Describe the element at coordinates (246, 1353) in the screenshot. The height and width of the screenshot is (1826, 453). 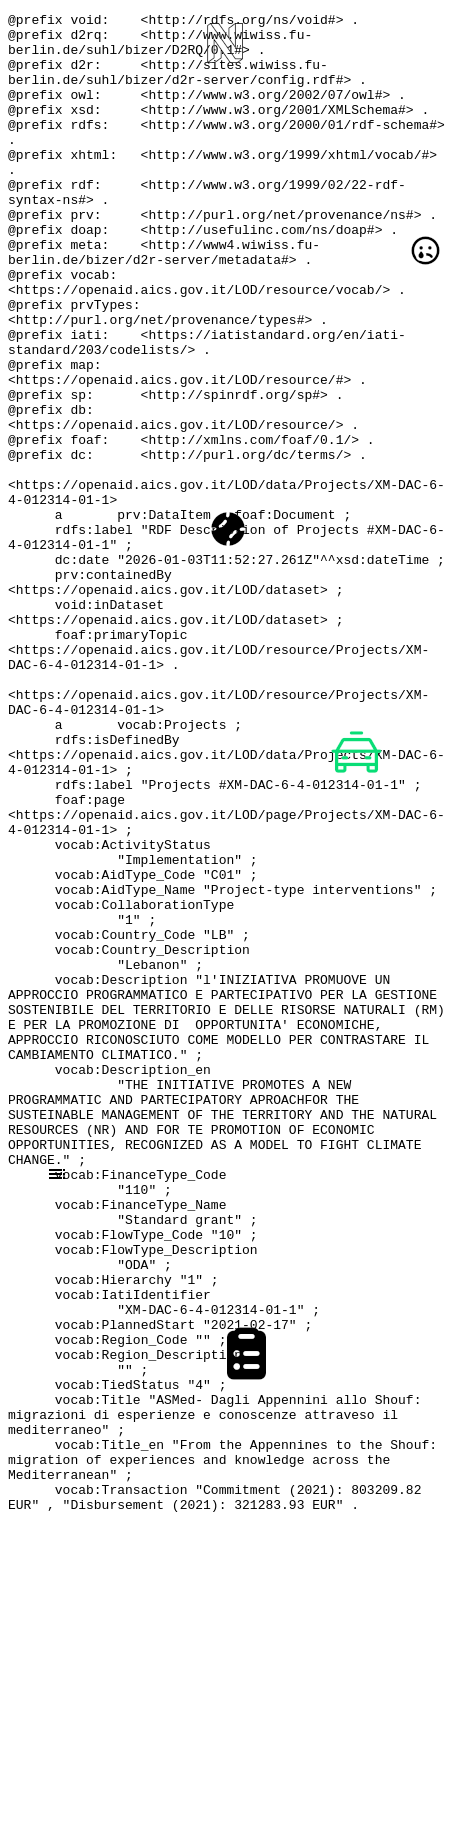
I see `view checklist or task list` at that location.